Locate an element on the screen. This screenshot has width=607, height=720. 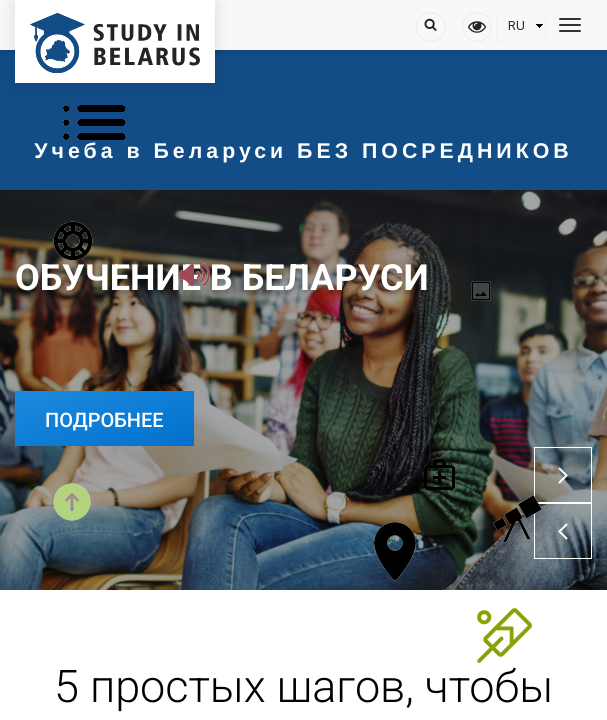
volume is set to high is located at coordinates (194, 275).